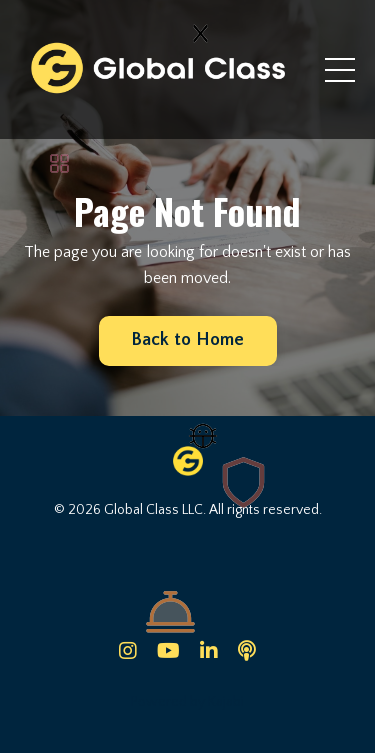  I want to click on report a bug or issue, so click(203, 436).